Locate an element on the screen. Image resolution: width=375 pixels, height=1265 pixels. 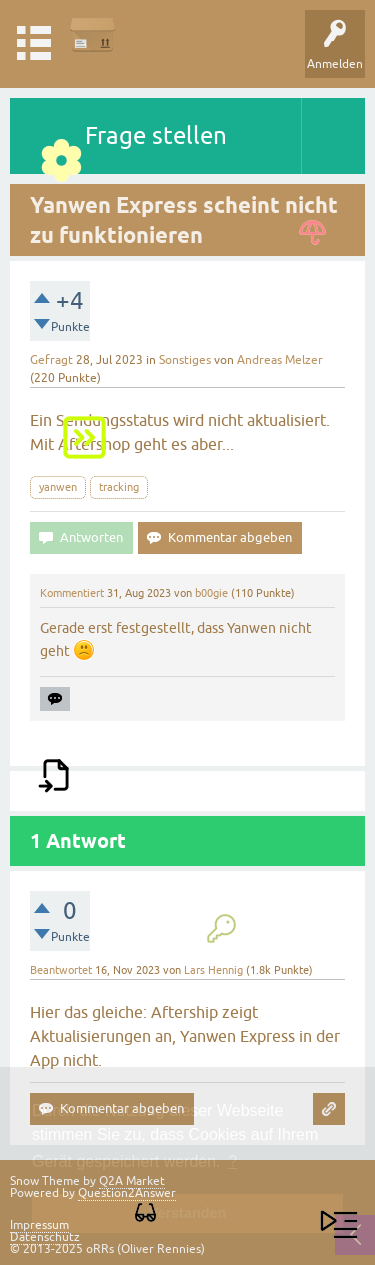
step through code one line at a time during debugging is located at coordinates (339, 1225).